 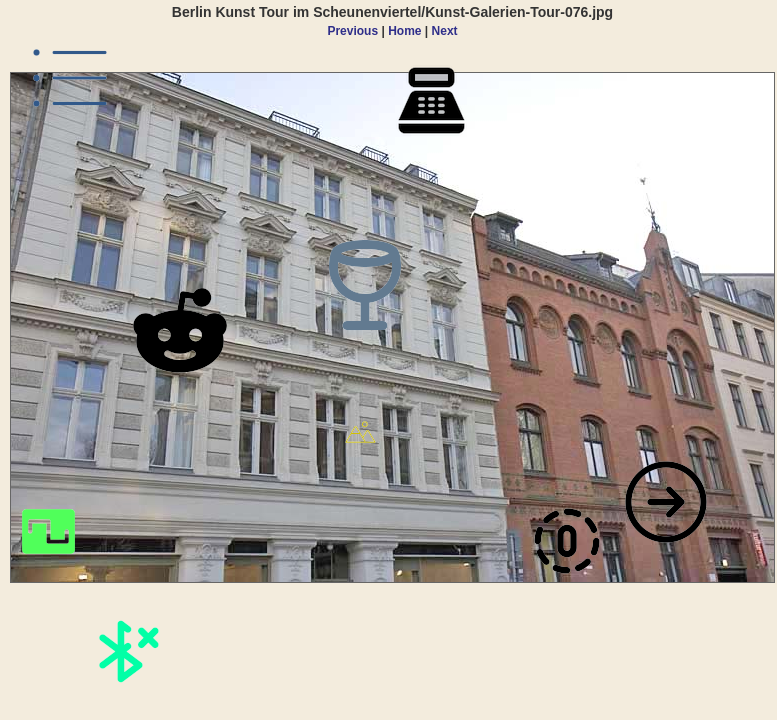 I want to click on view landscape or nature photos, so click(x=360, y=433).